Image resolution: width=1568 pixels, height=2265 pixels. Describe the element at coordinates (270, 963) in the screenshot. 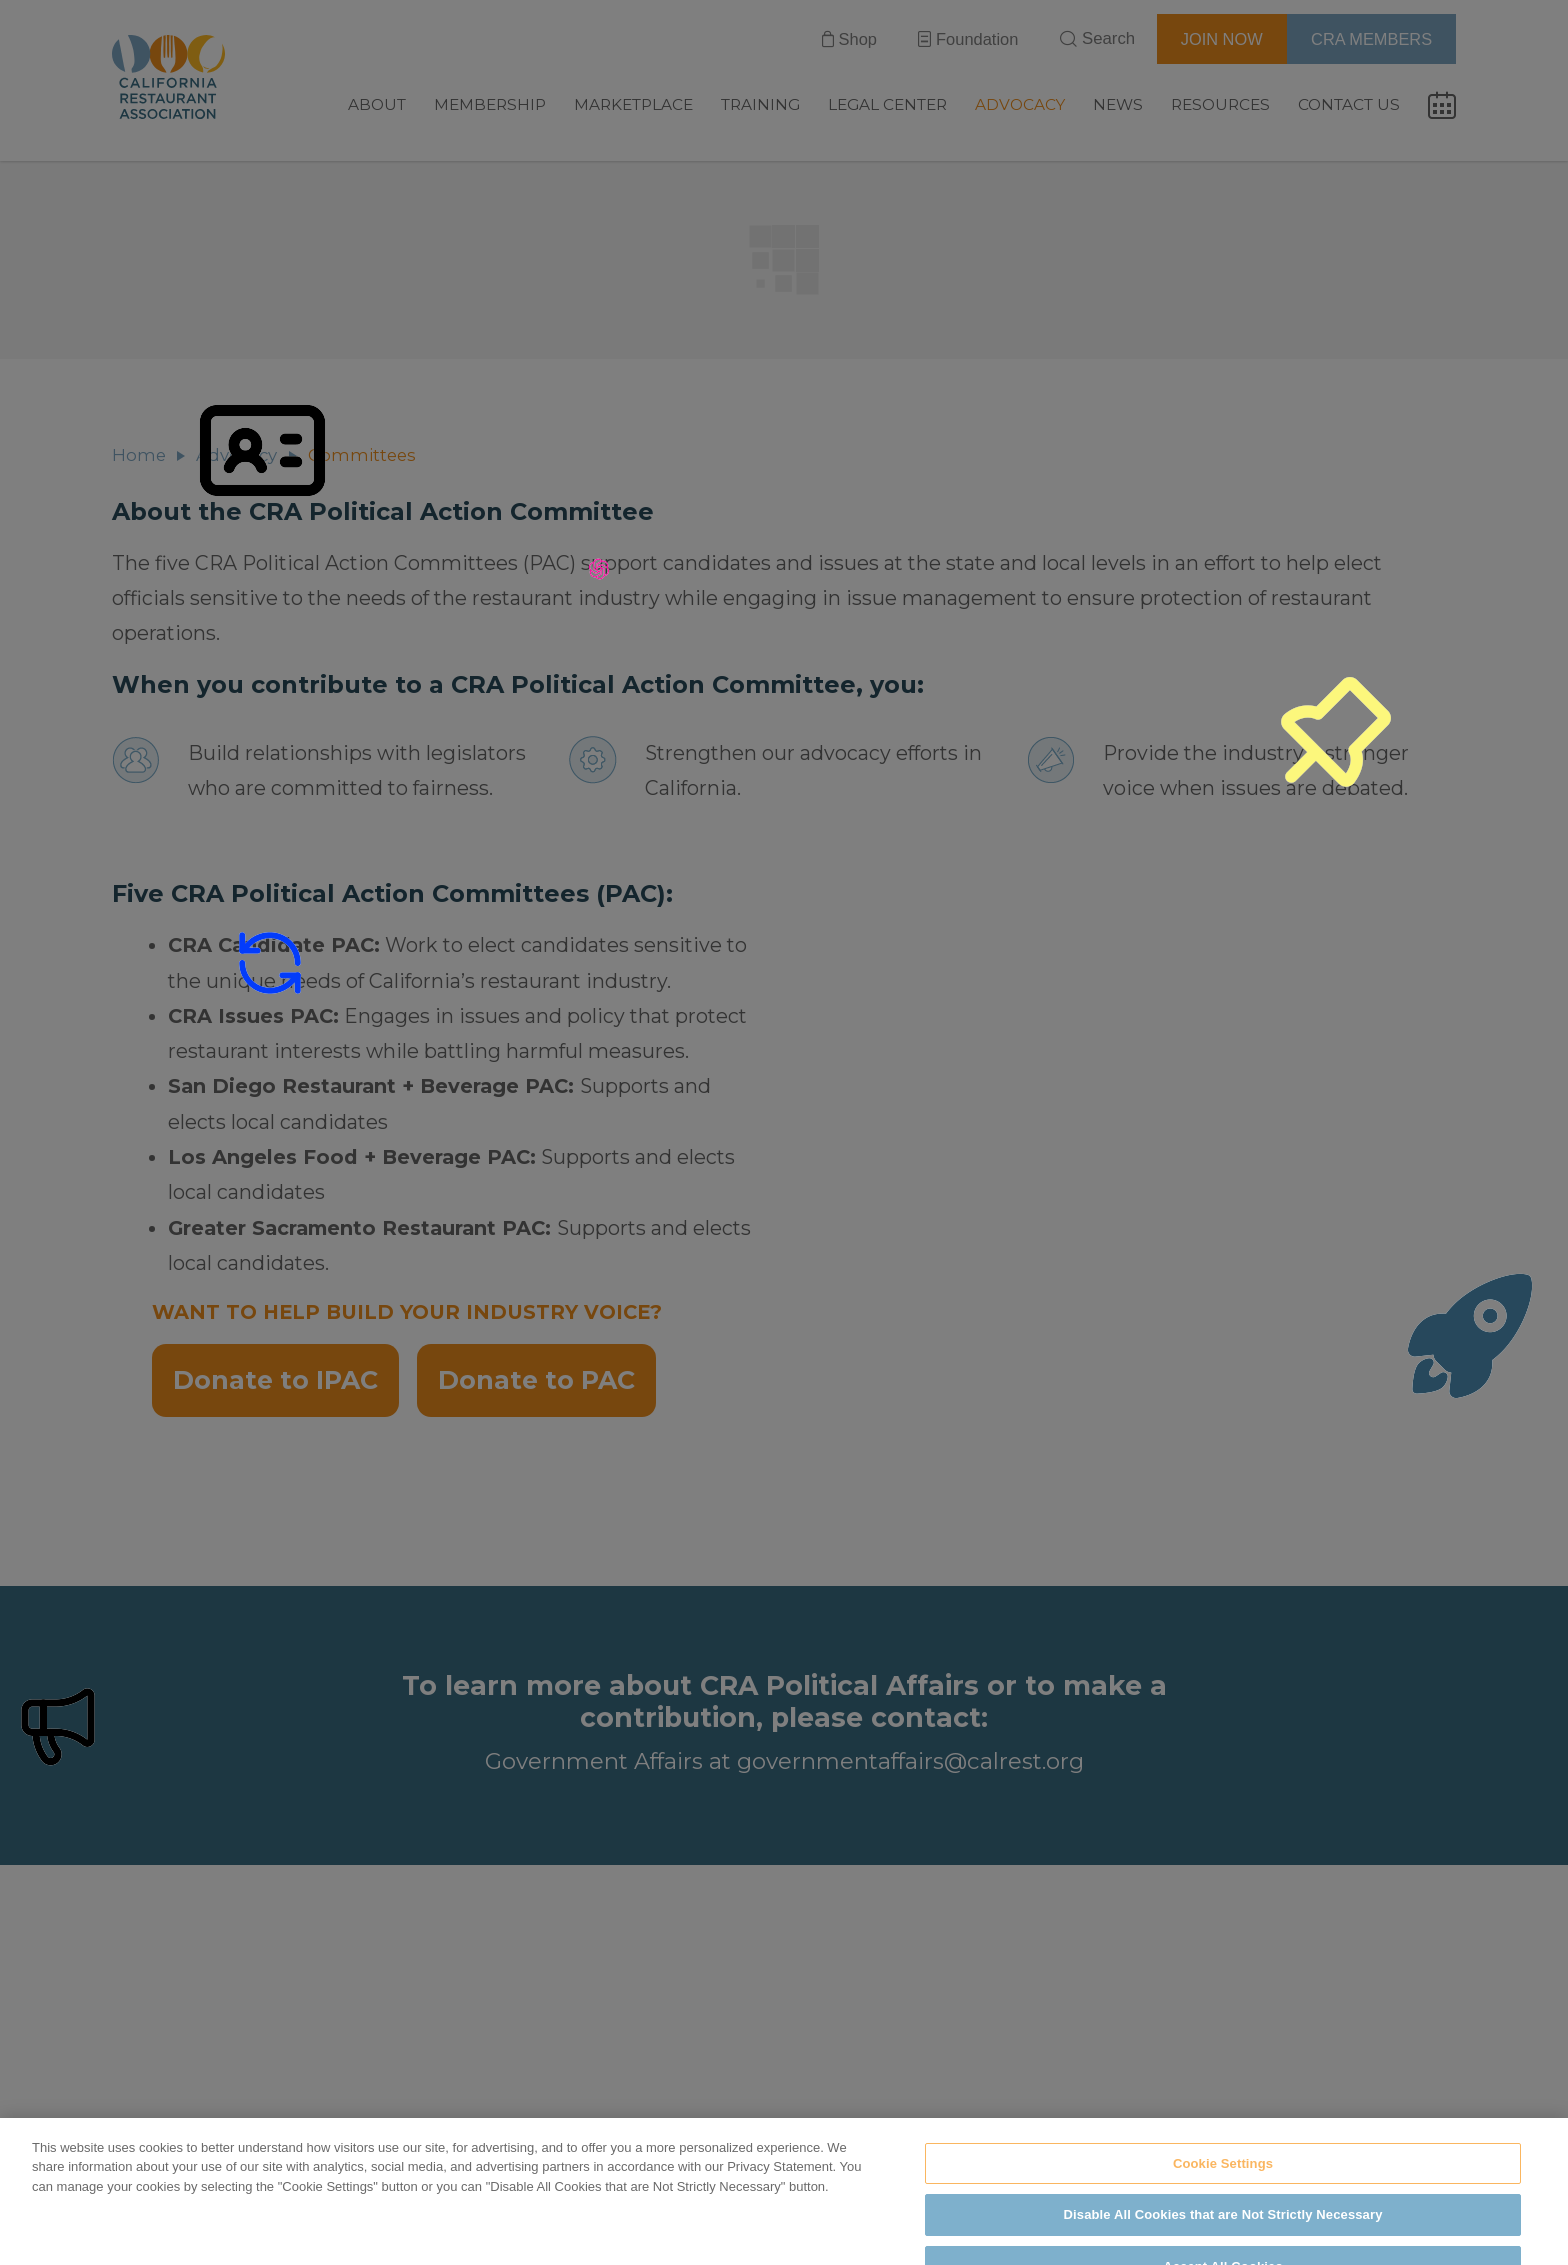

I see `refresh or reload content` at that location.